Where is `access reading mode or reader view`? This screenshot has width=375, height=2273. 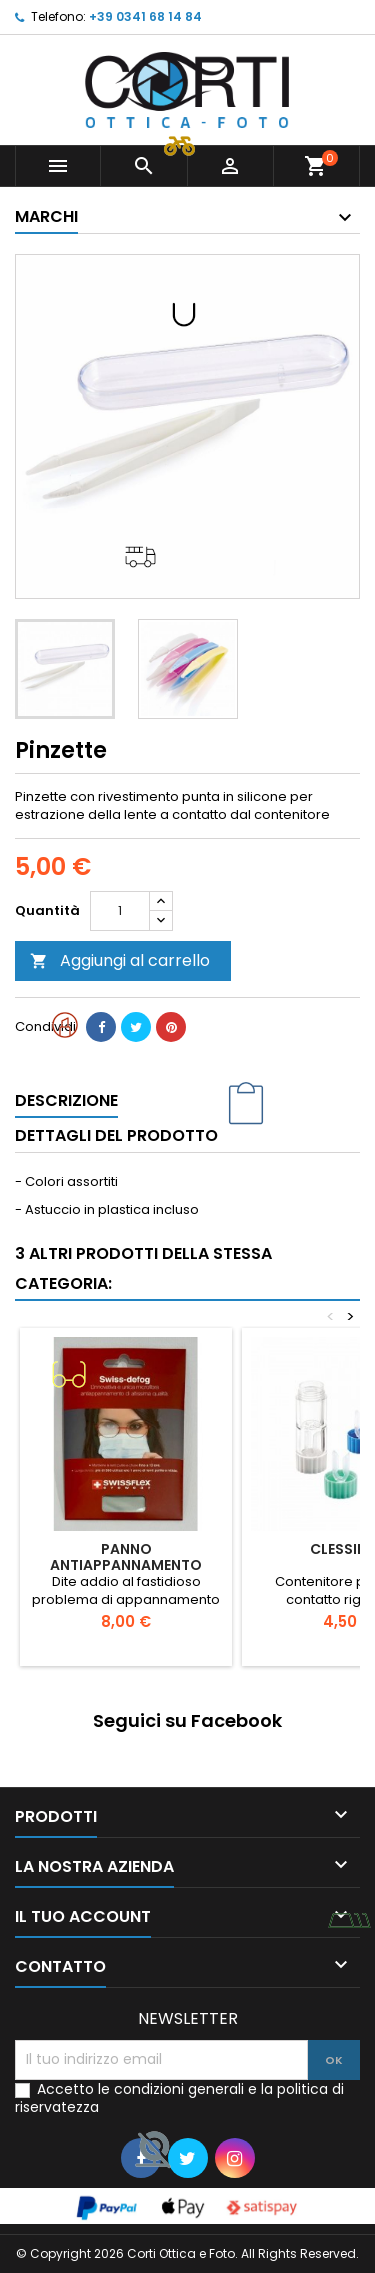
access reading mode or reader view is located at coordinates (69, 1375).